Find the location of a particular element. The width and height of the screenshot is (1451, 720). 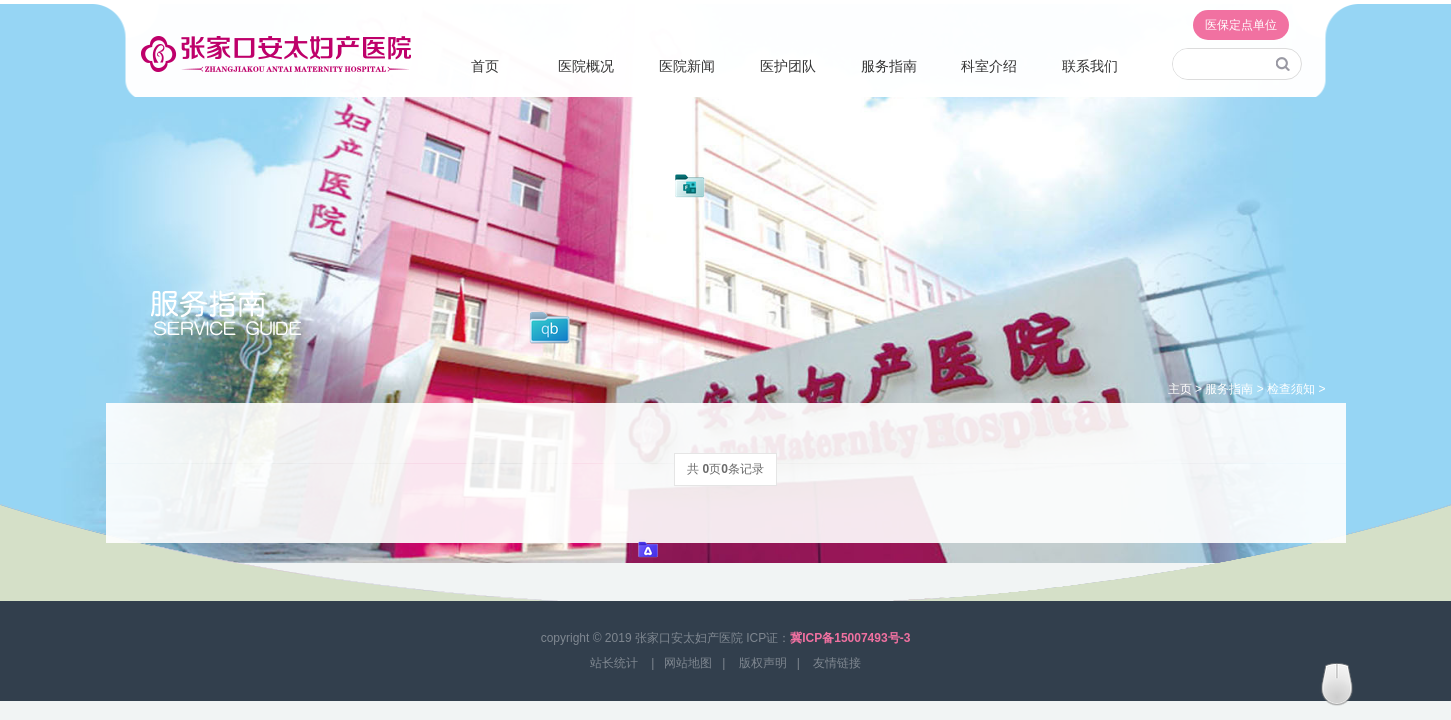

folder containing Microsoft Forms files is located at coordinates (689, 186).